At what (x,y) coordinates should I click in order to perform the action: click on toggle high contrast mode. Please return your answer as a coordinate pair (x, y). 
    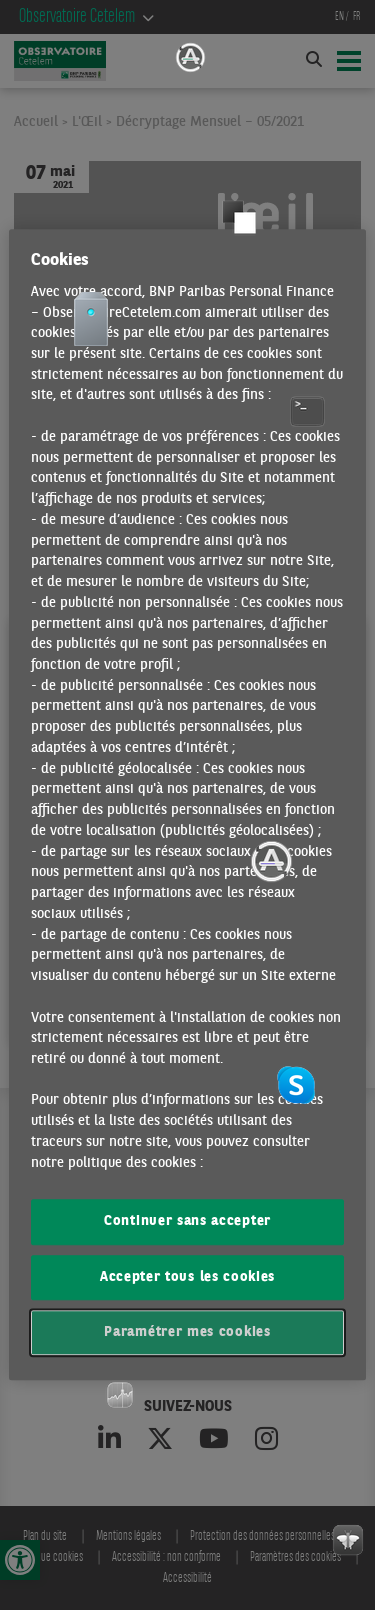
    Looking at the image, I should click on (239, 218).